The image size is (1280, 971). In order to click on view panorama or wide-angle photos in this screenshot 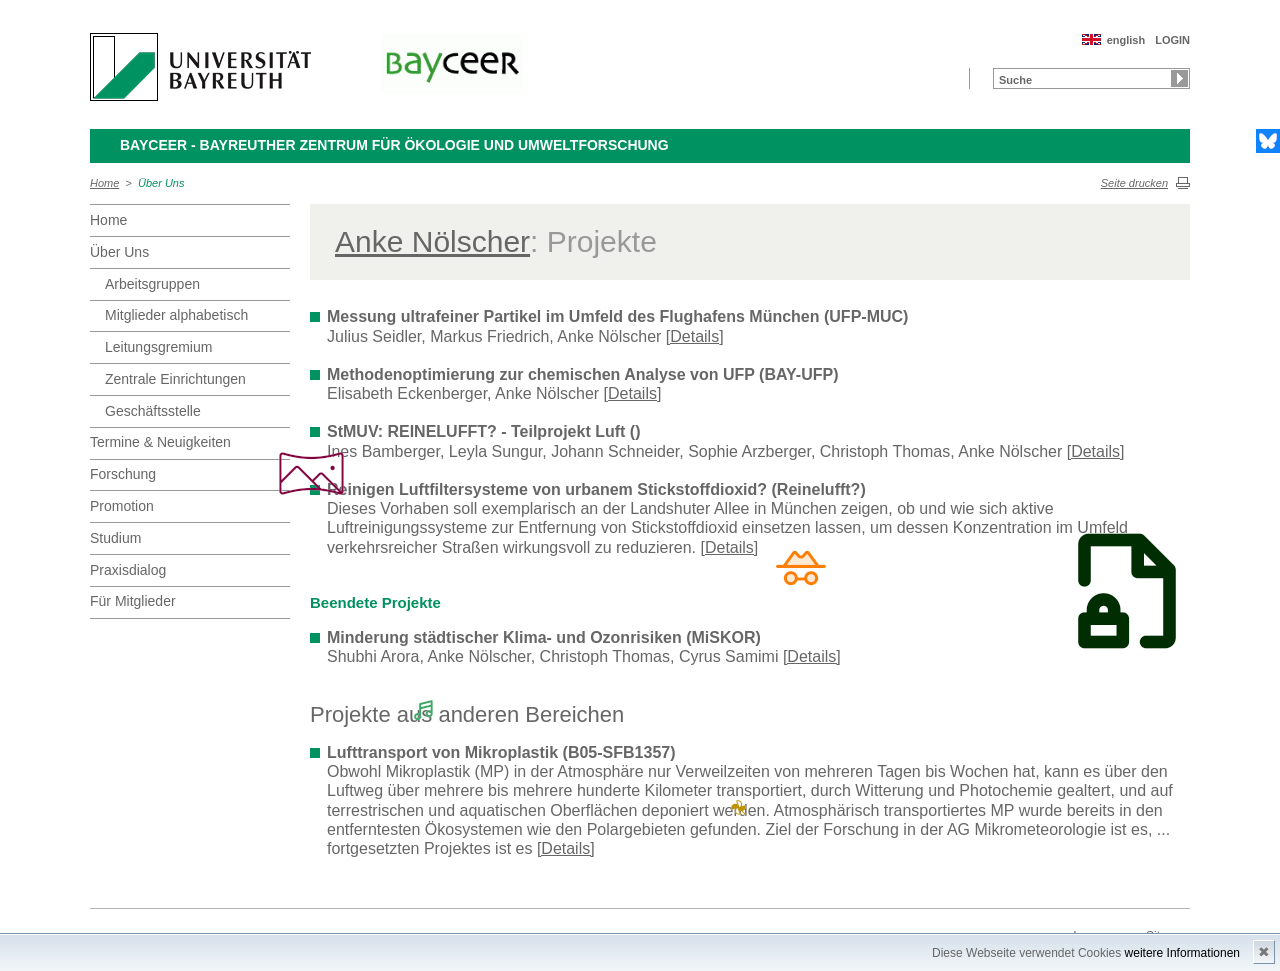, I will do `click(311, 473)`.